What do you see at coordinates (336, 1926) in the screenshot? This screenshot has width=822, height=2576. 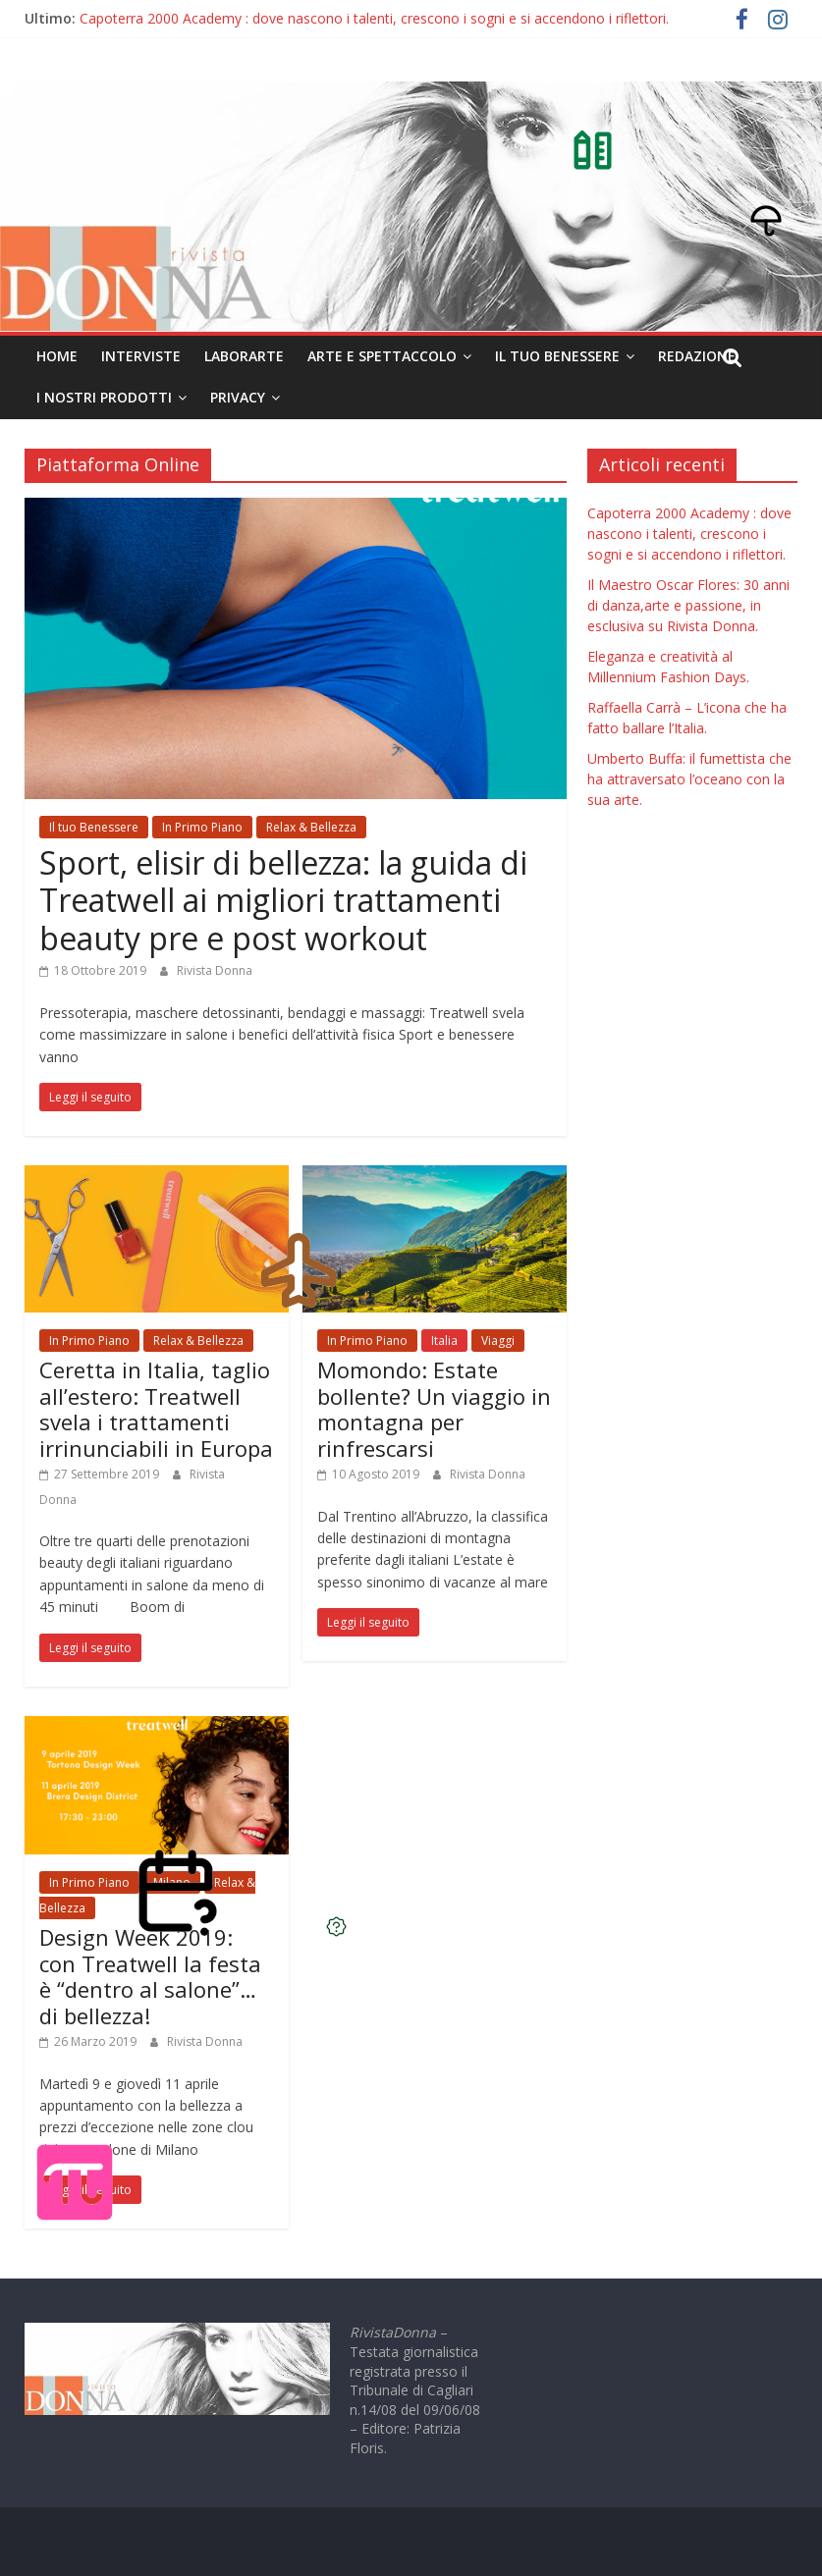 I see `access help or FAQ section` at bounding box center [336, 1926].